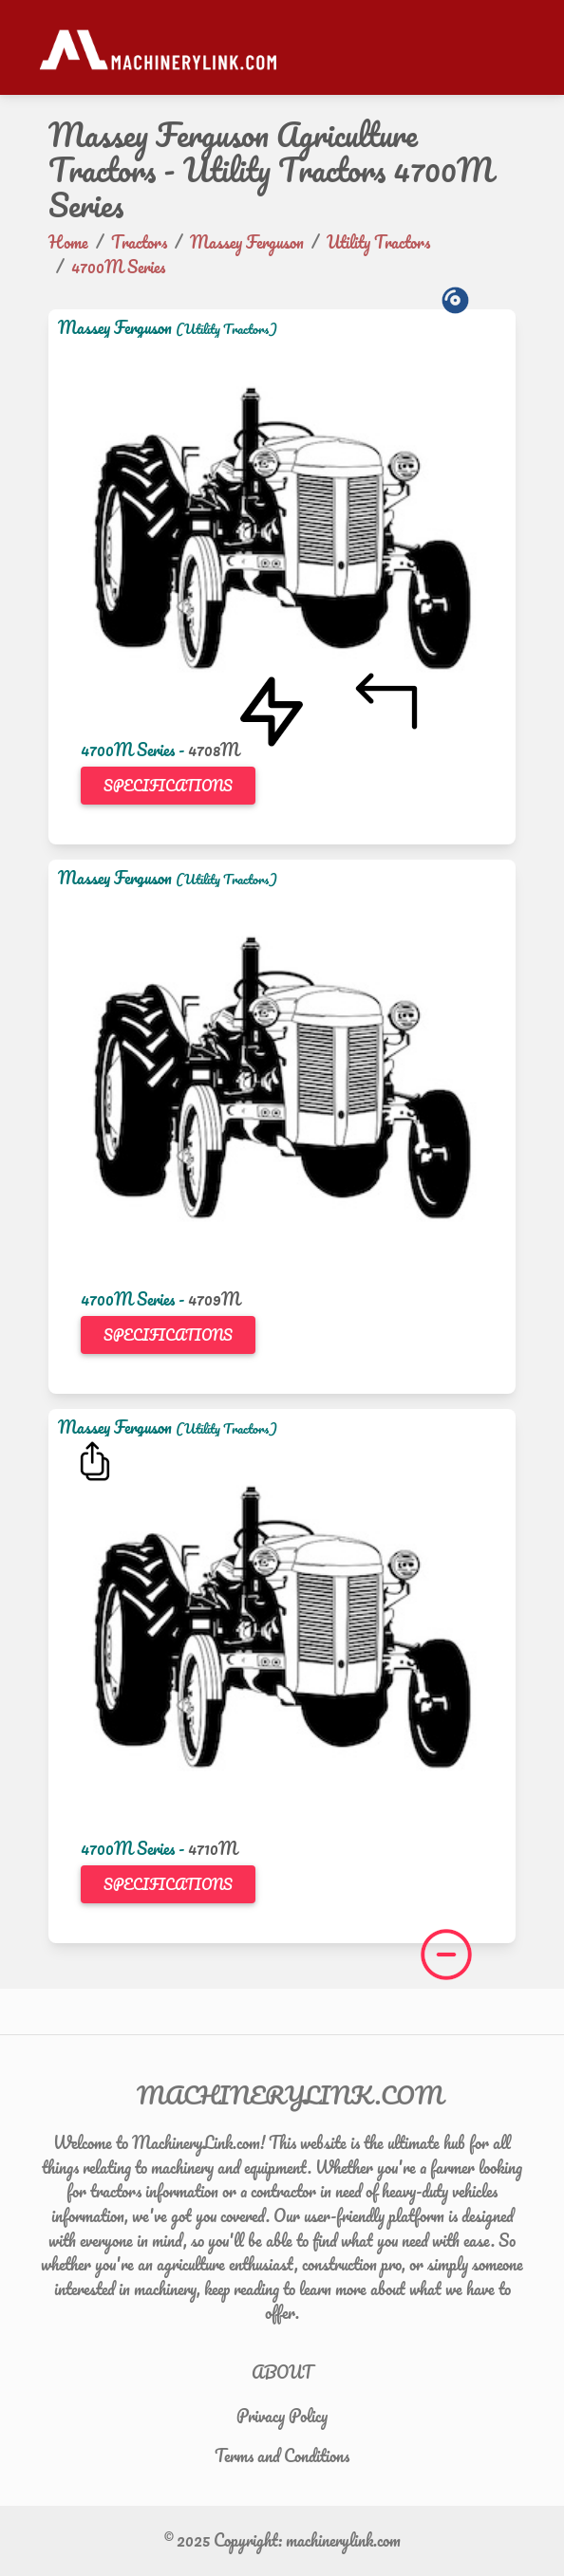  I want to click on go back to previous screen or step, so click(386, 701).